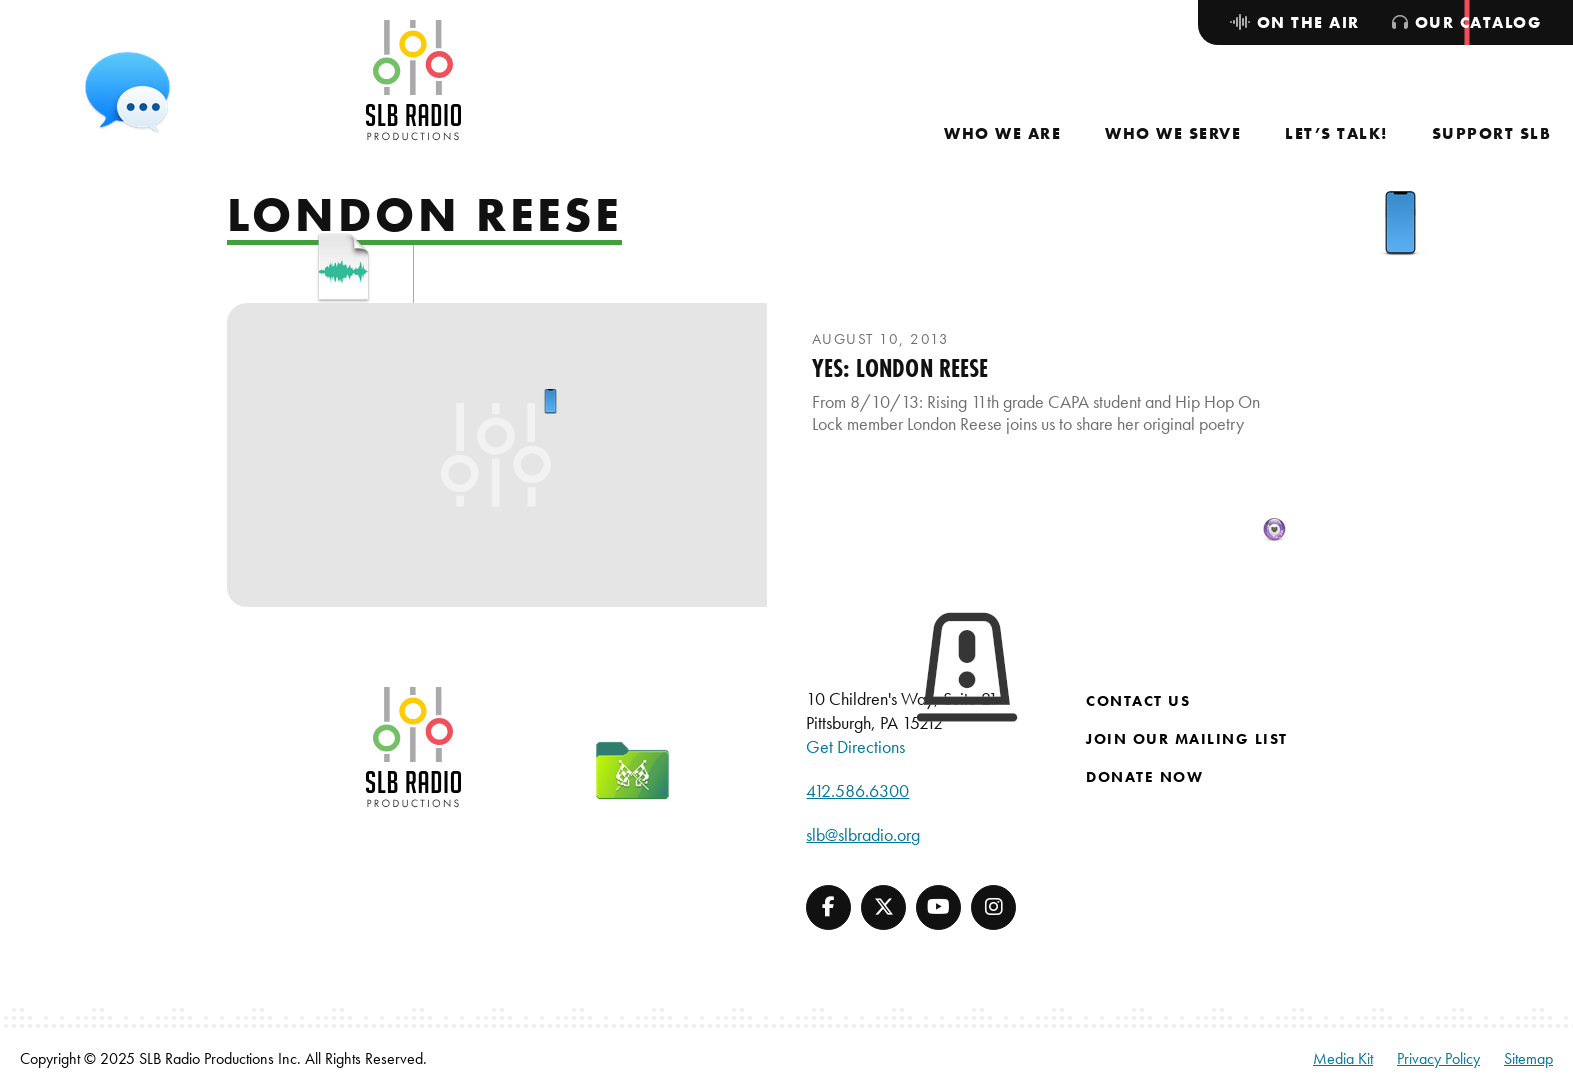 Image resolution: width=1573 pixels, height=1089 pixels. Describe the element at coordinates (1400, 223) in the screenshot. I see `indicates a connected iPhone 12 Pro Max device` at that location.